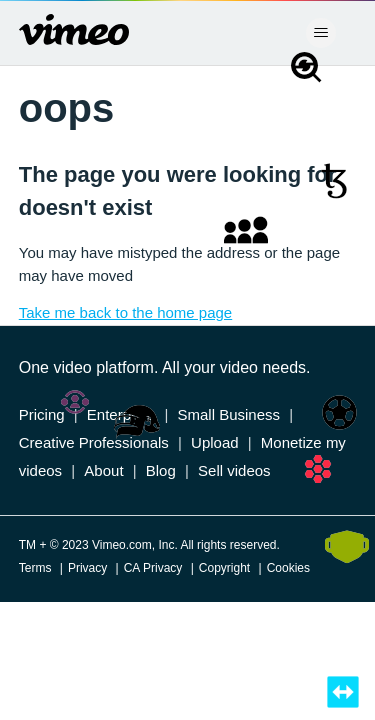 The width and height of the screenshot is (375, 720). Describe the element at coordinates (318, 469) in the screenshot. I see `miraheze wiki hosting platform logo` at that location.